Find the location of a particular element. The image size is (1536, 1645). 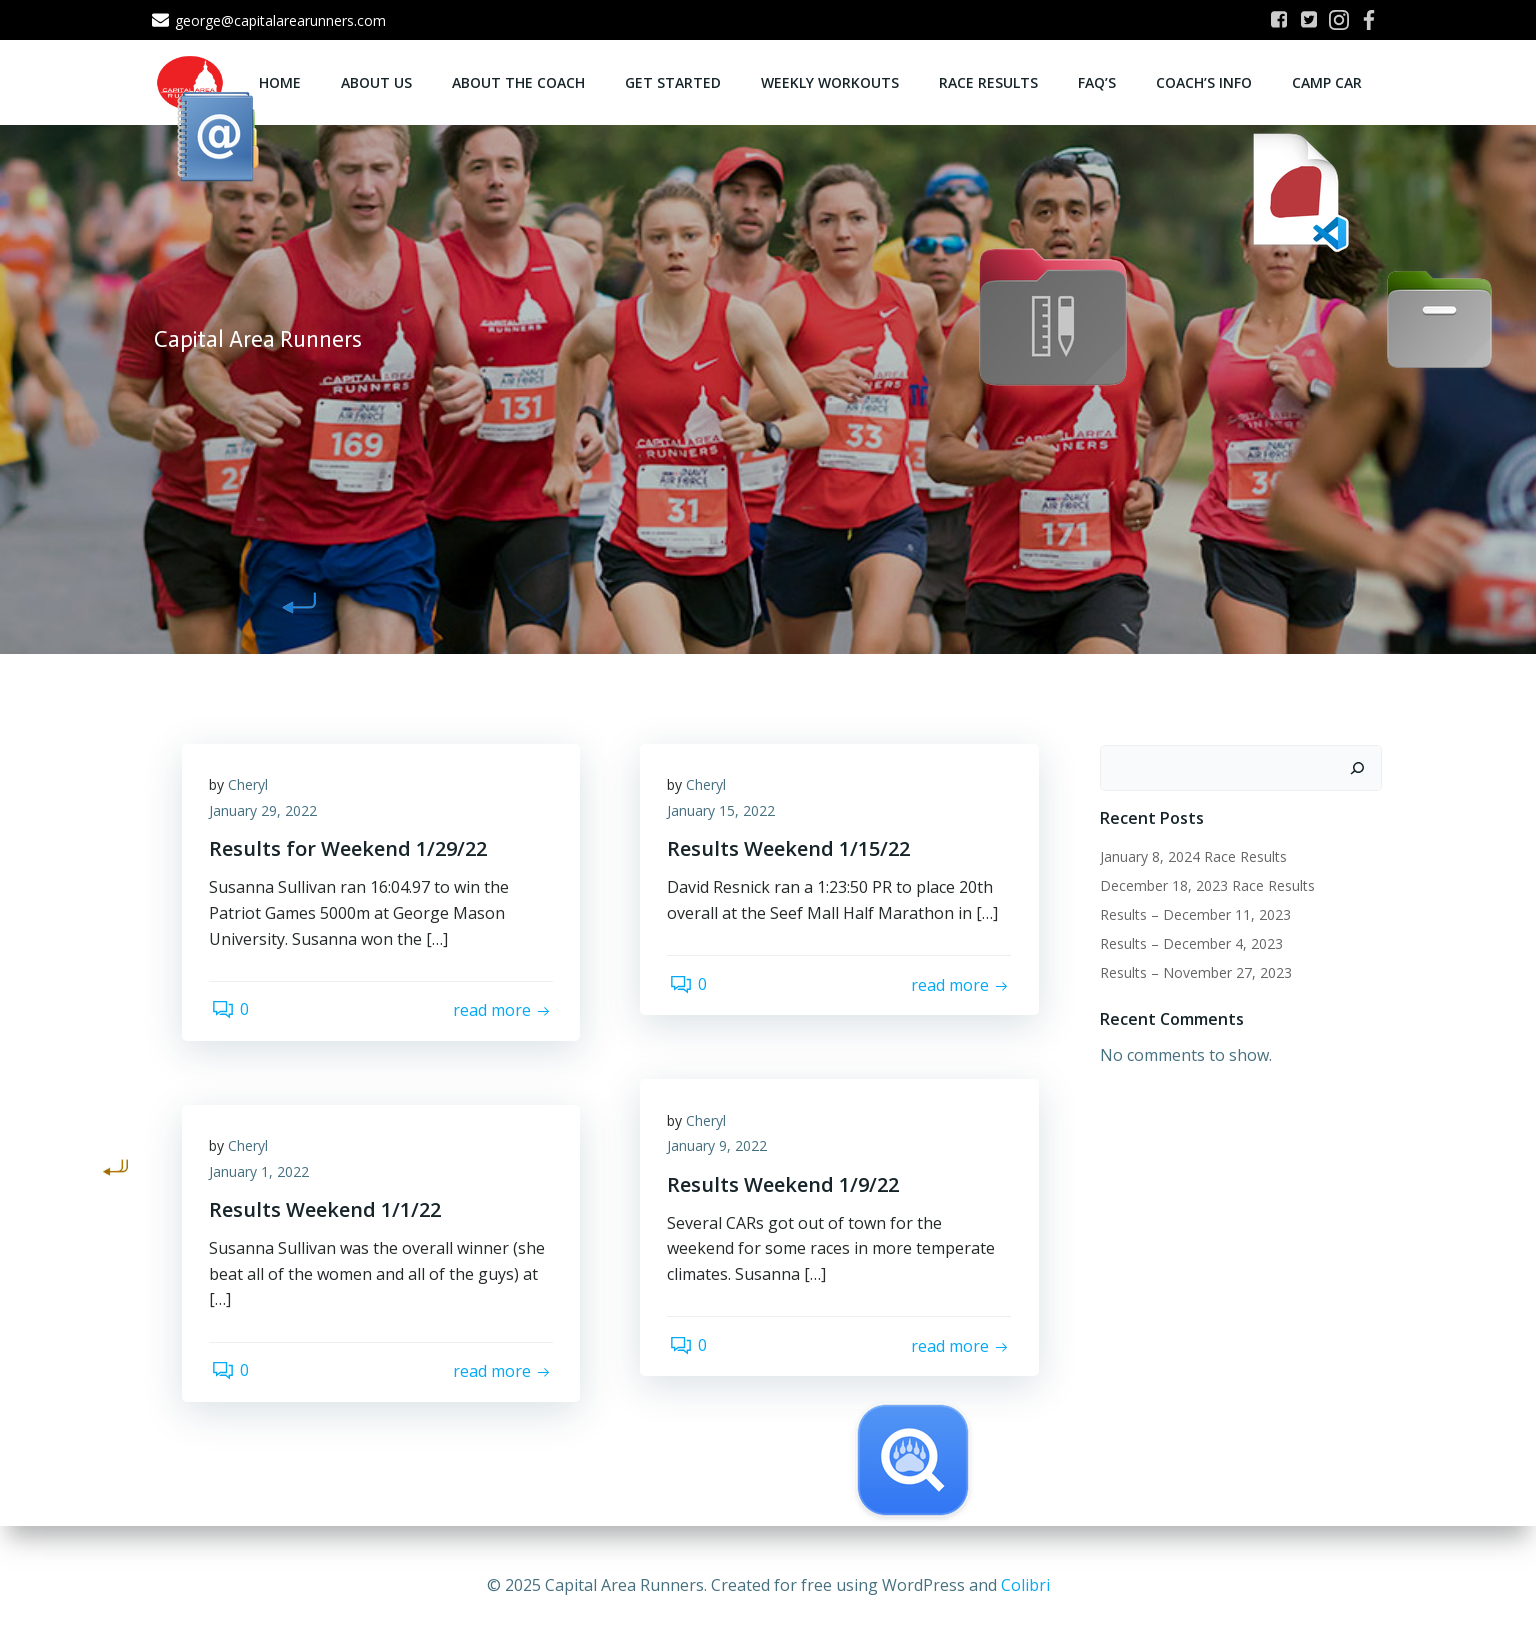

open the file manager app is located at coordinates (1439, 319).